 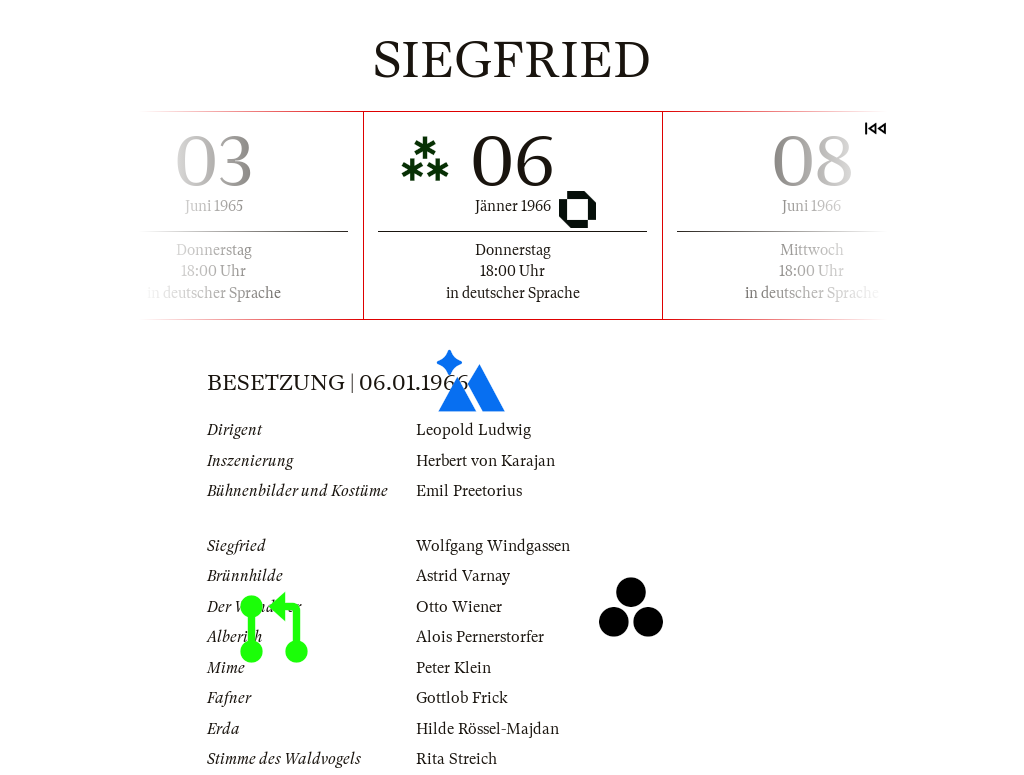 I want to click on open OPNsense firewall dashboard, so click(x=577, y=209).